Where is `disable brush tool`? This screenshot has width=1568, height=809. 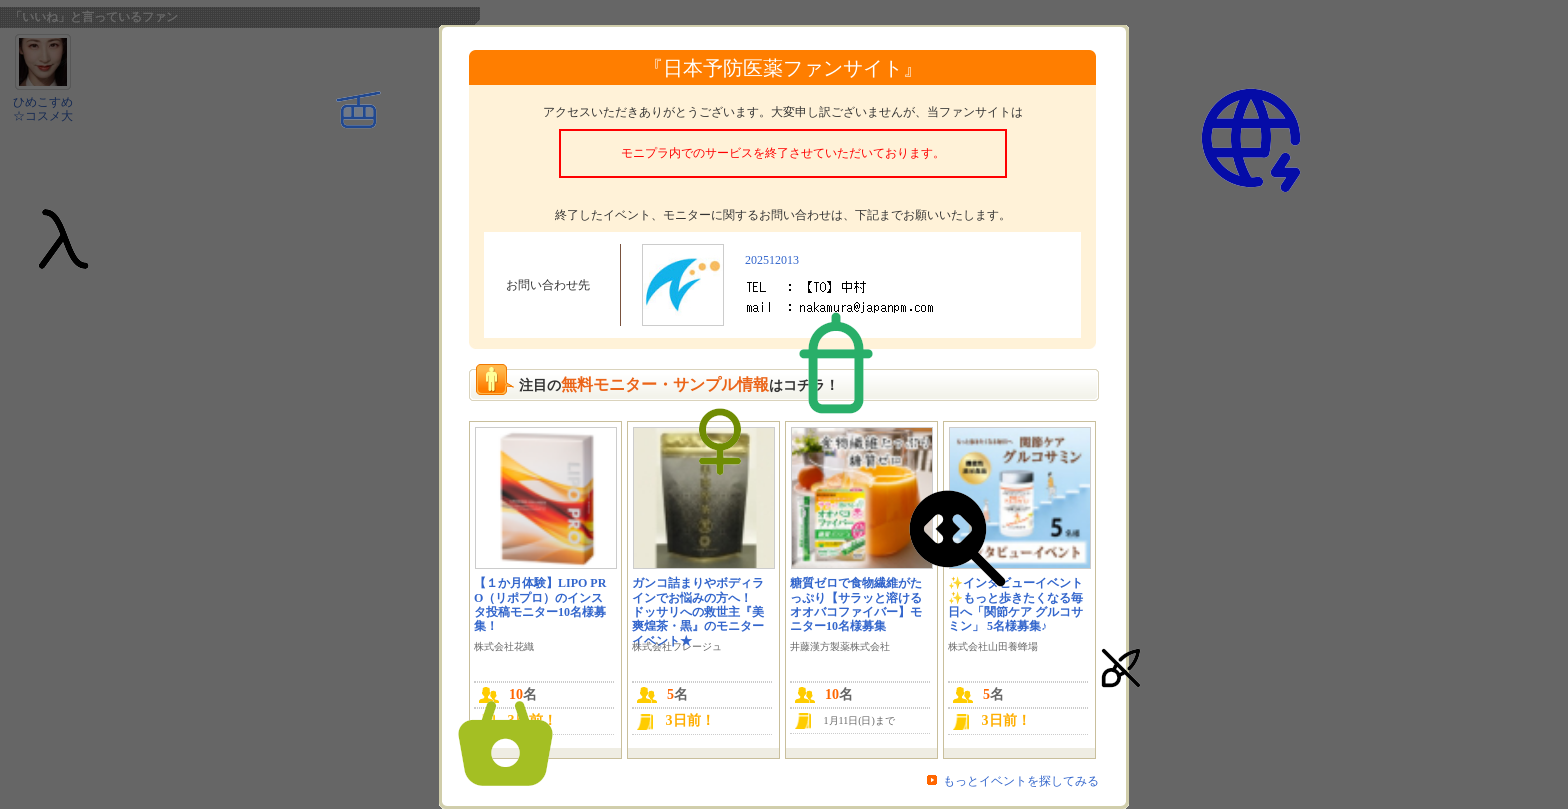 disable brush tool is located at coordinates (1121, 668).